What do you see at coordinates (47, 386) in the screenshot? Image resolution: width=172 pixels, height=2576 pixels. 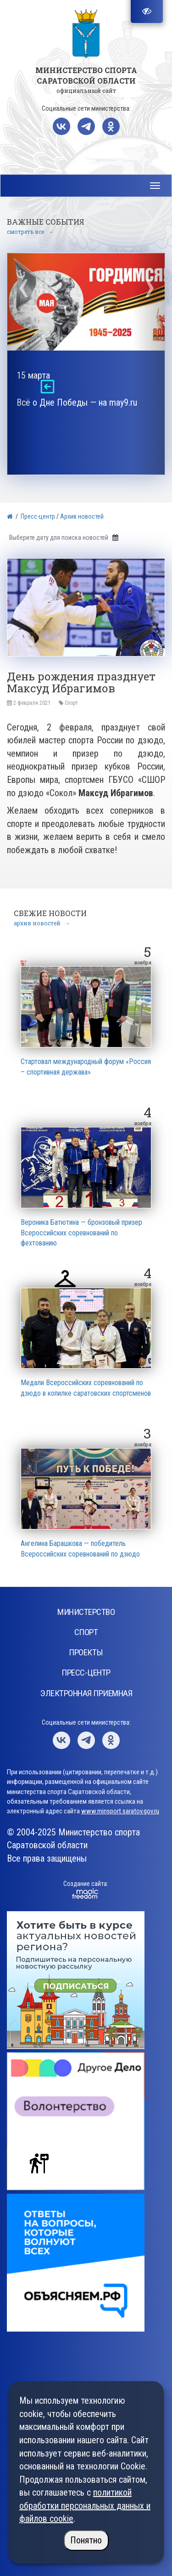 I see `navigate back to the previous screen` at bounding box center [47, 386].